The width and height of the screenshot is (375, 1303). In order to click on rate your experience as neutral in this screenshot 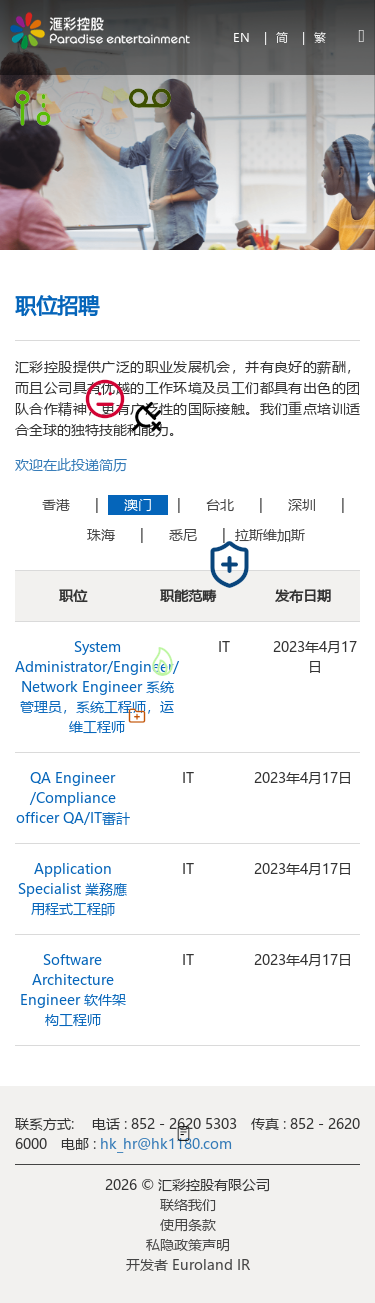, I will do `click(105, 399)`.